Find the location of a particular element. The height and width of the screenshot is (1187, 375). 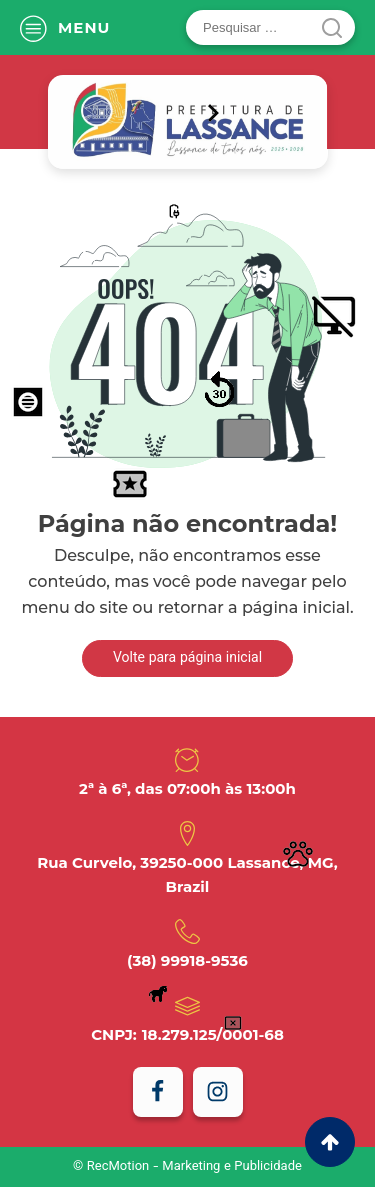

indicates equestrian or horse-related content is located at coordinates (158, 994).